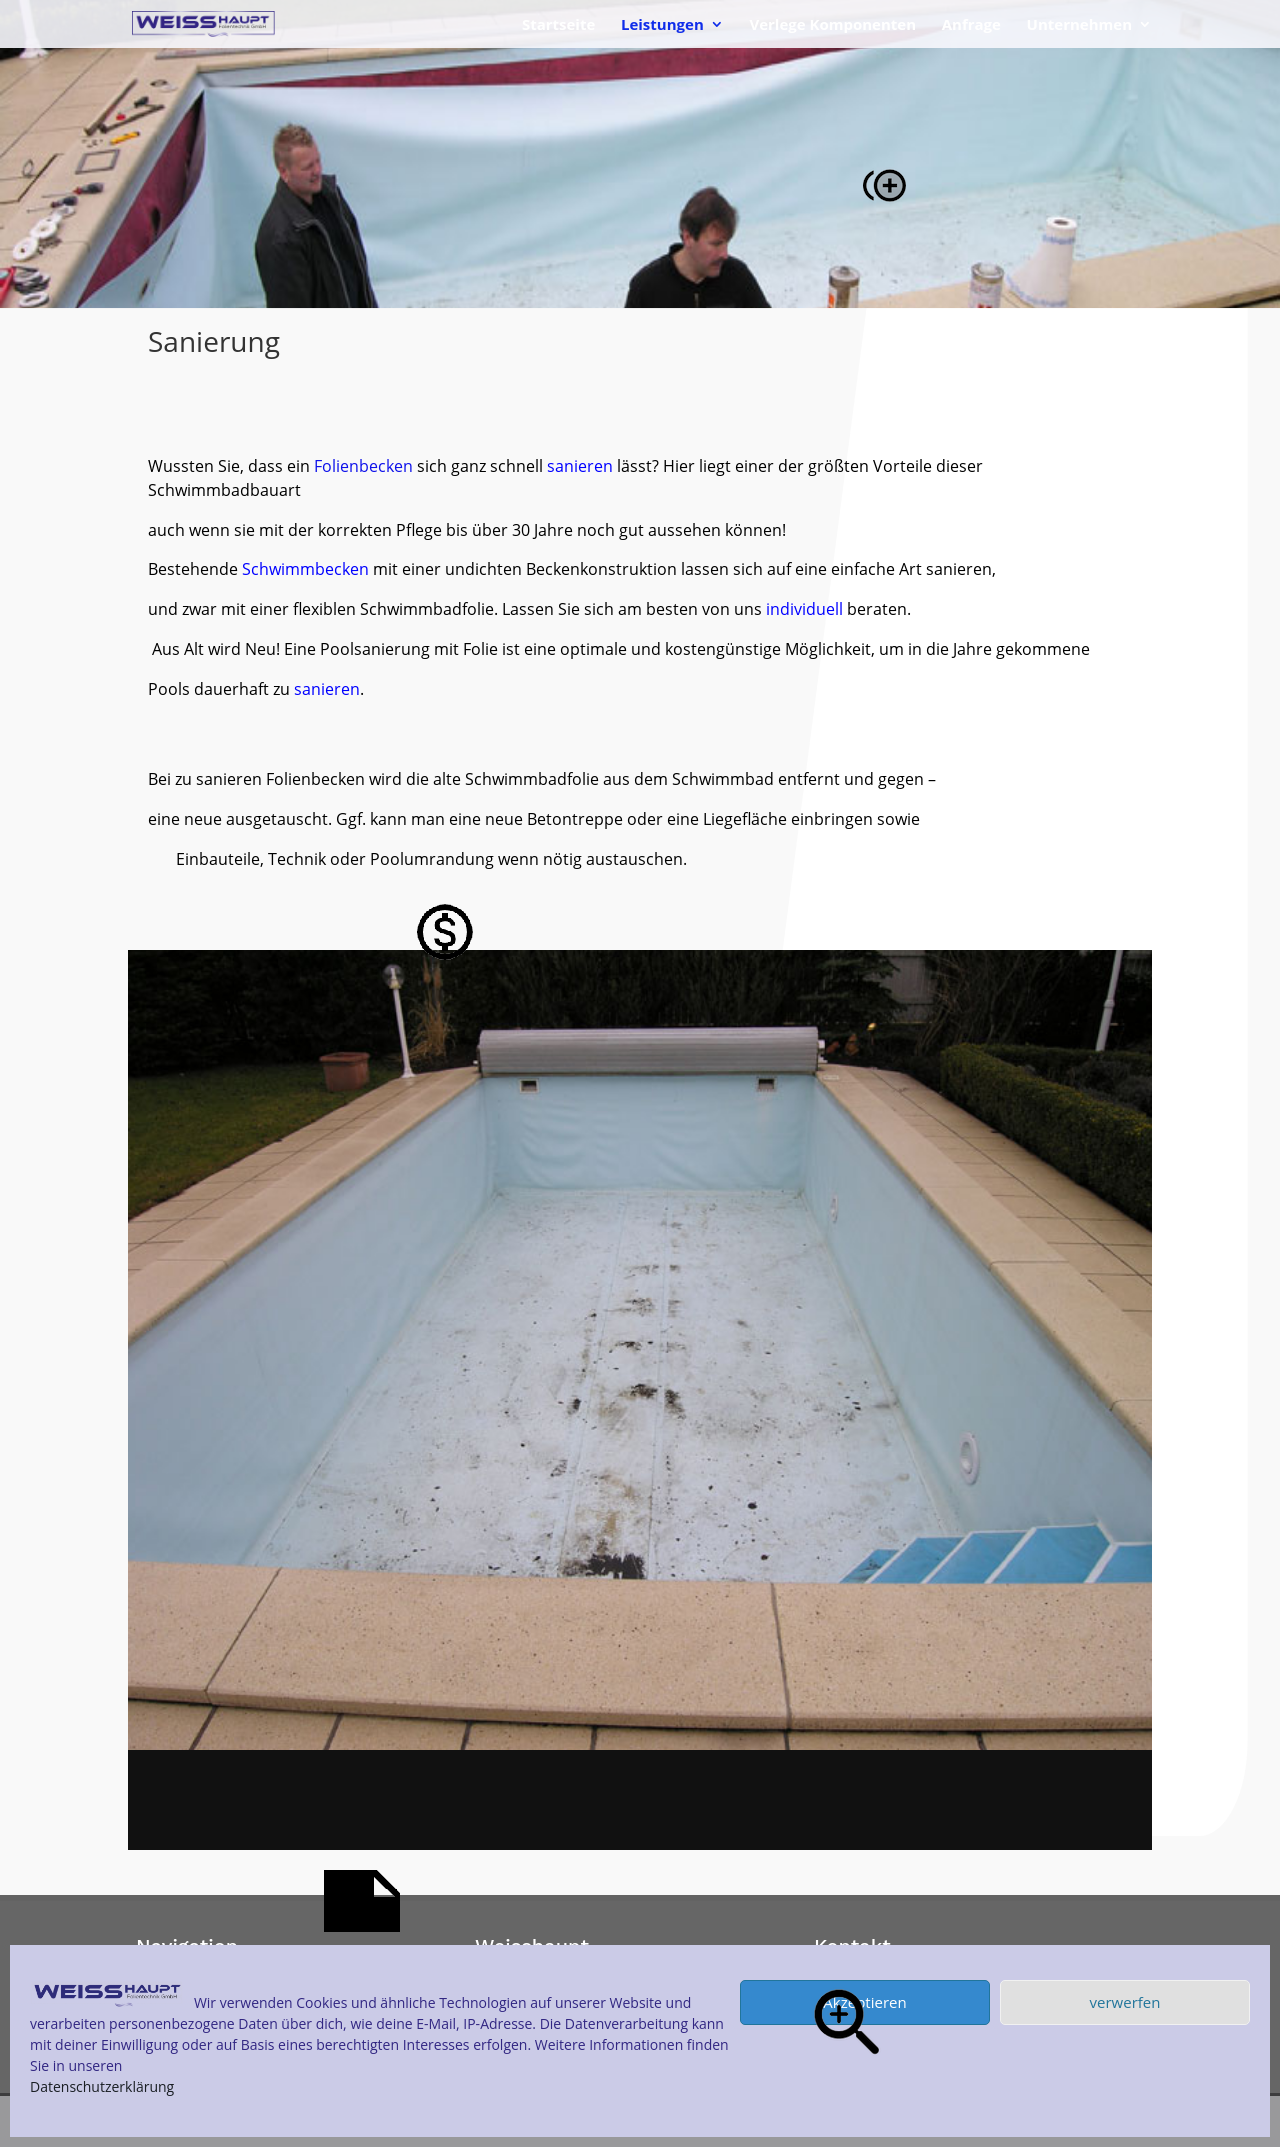 This screenshot has height=2147, width=1280. I want to click on view earnings or account balance, so click(445, 932).